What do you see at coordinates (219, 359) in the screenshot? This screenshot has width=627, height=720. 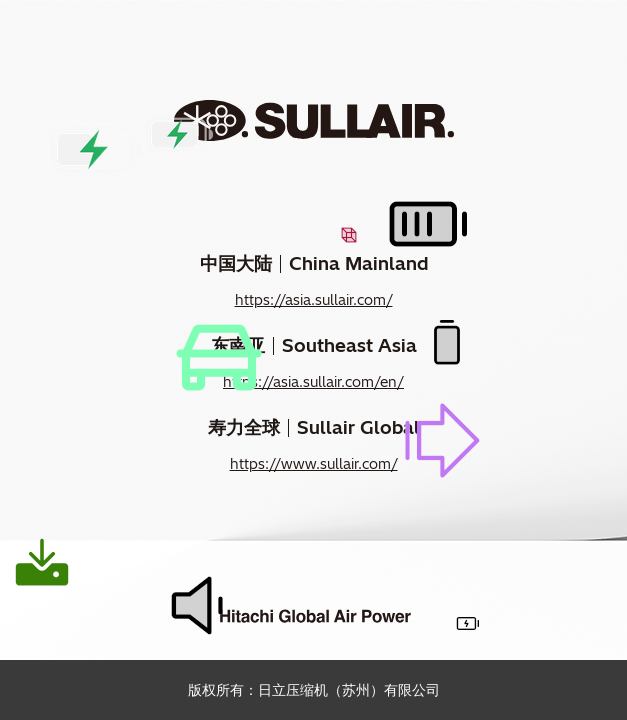 I see `access vehicle or driving settings` at bounding box center [219, 359].